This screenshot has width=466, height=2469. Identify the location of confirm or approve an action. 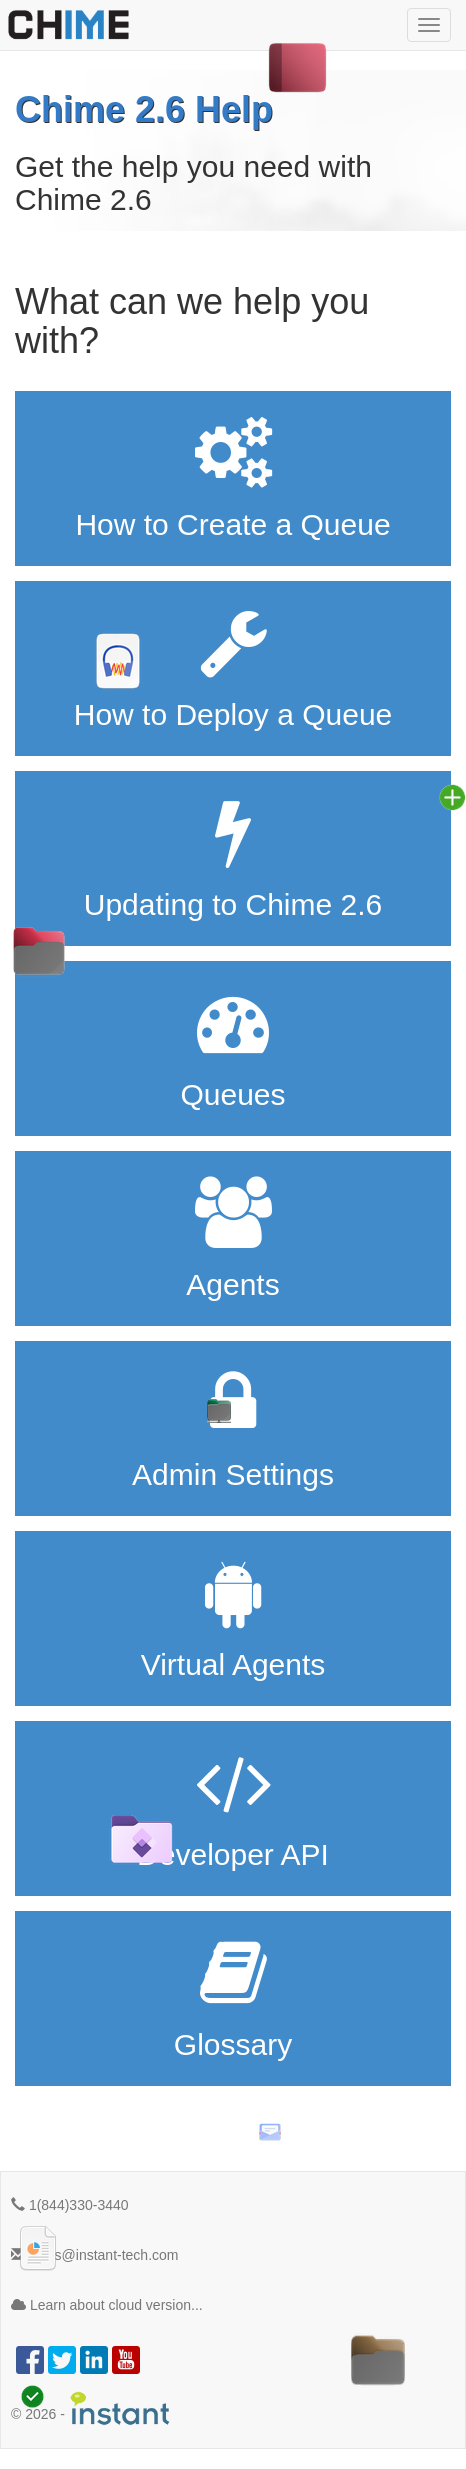
(32, 2396).